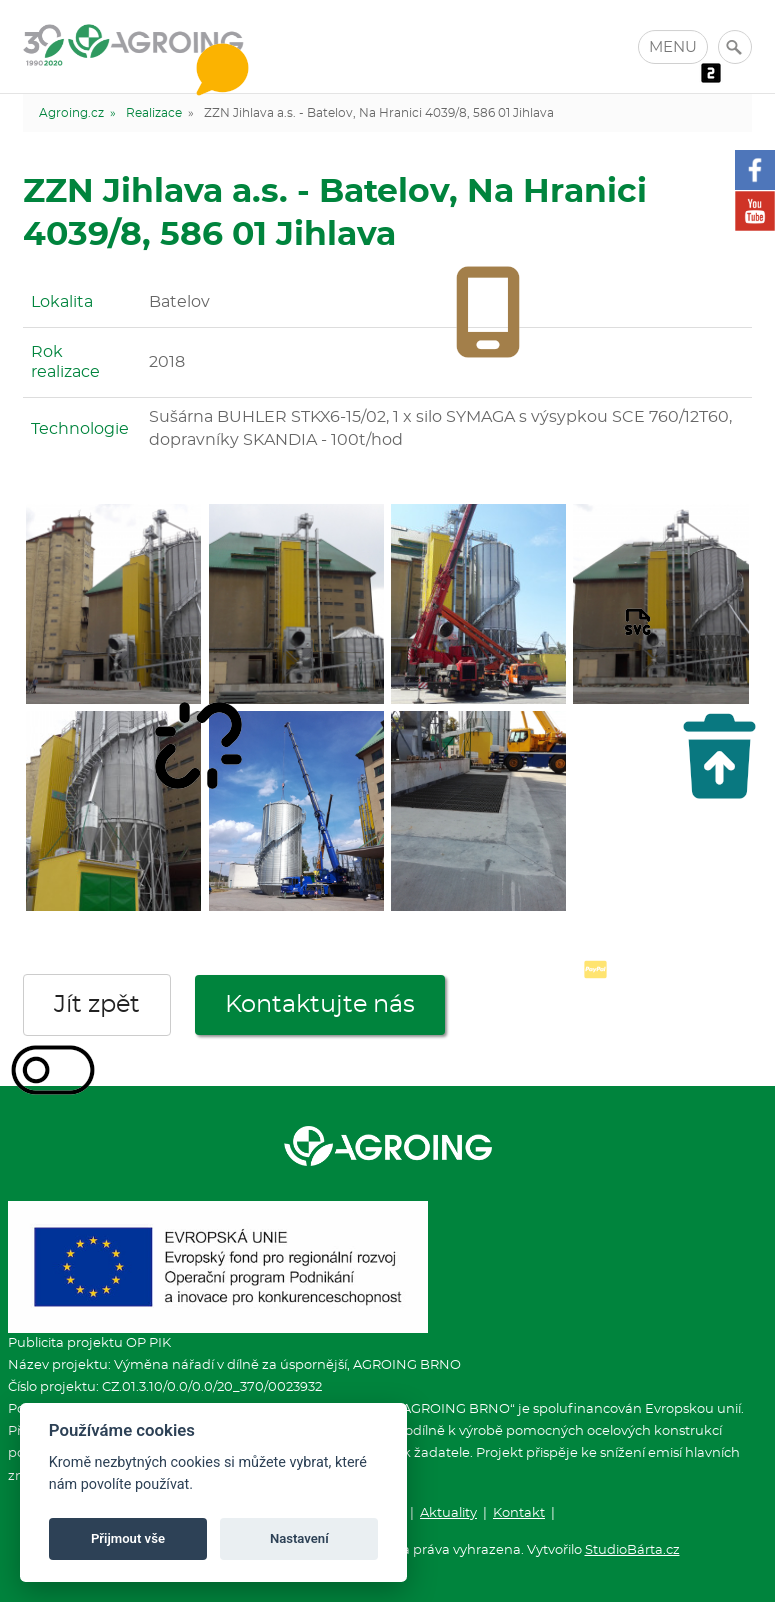 This screenshot has height=1602, width=775. Describe the element at coordinates (198, 745) in the screenshot. I see `unlink or disconnect a connected item` at that location.